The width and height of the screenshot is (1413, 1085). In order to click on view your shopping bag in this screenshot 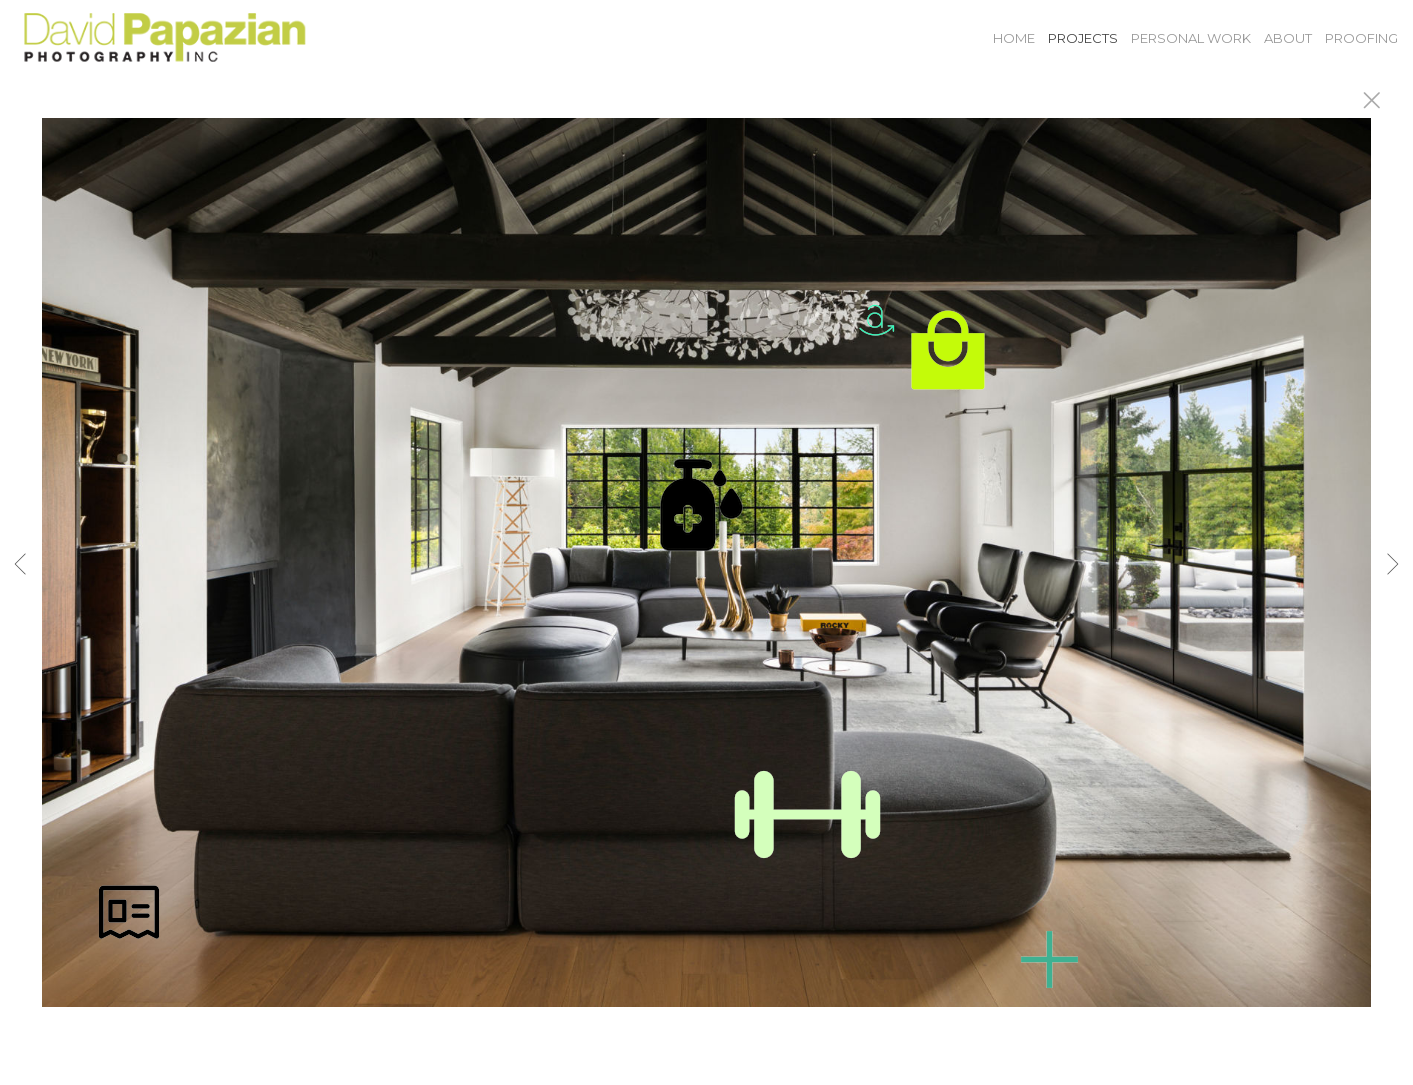, I will do `click(948, 350)`.